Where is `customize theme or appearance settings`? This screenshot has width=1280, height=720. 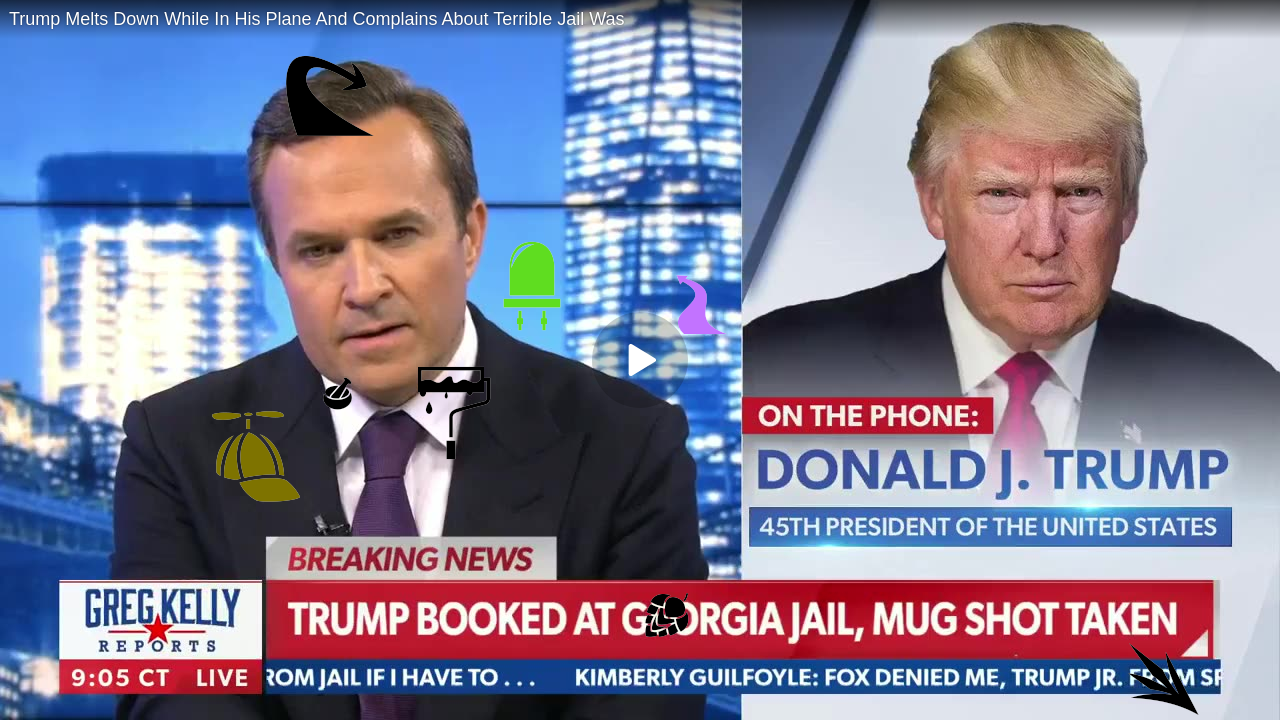 customize theme or appearance settings is located at coordinates (451, 413).